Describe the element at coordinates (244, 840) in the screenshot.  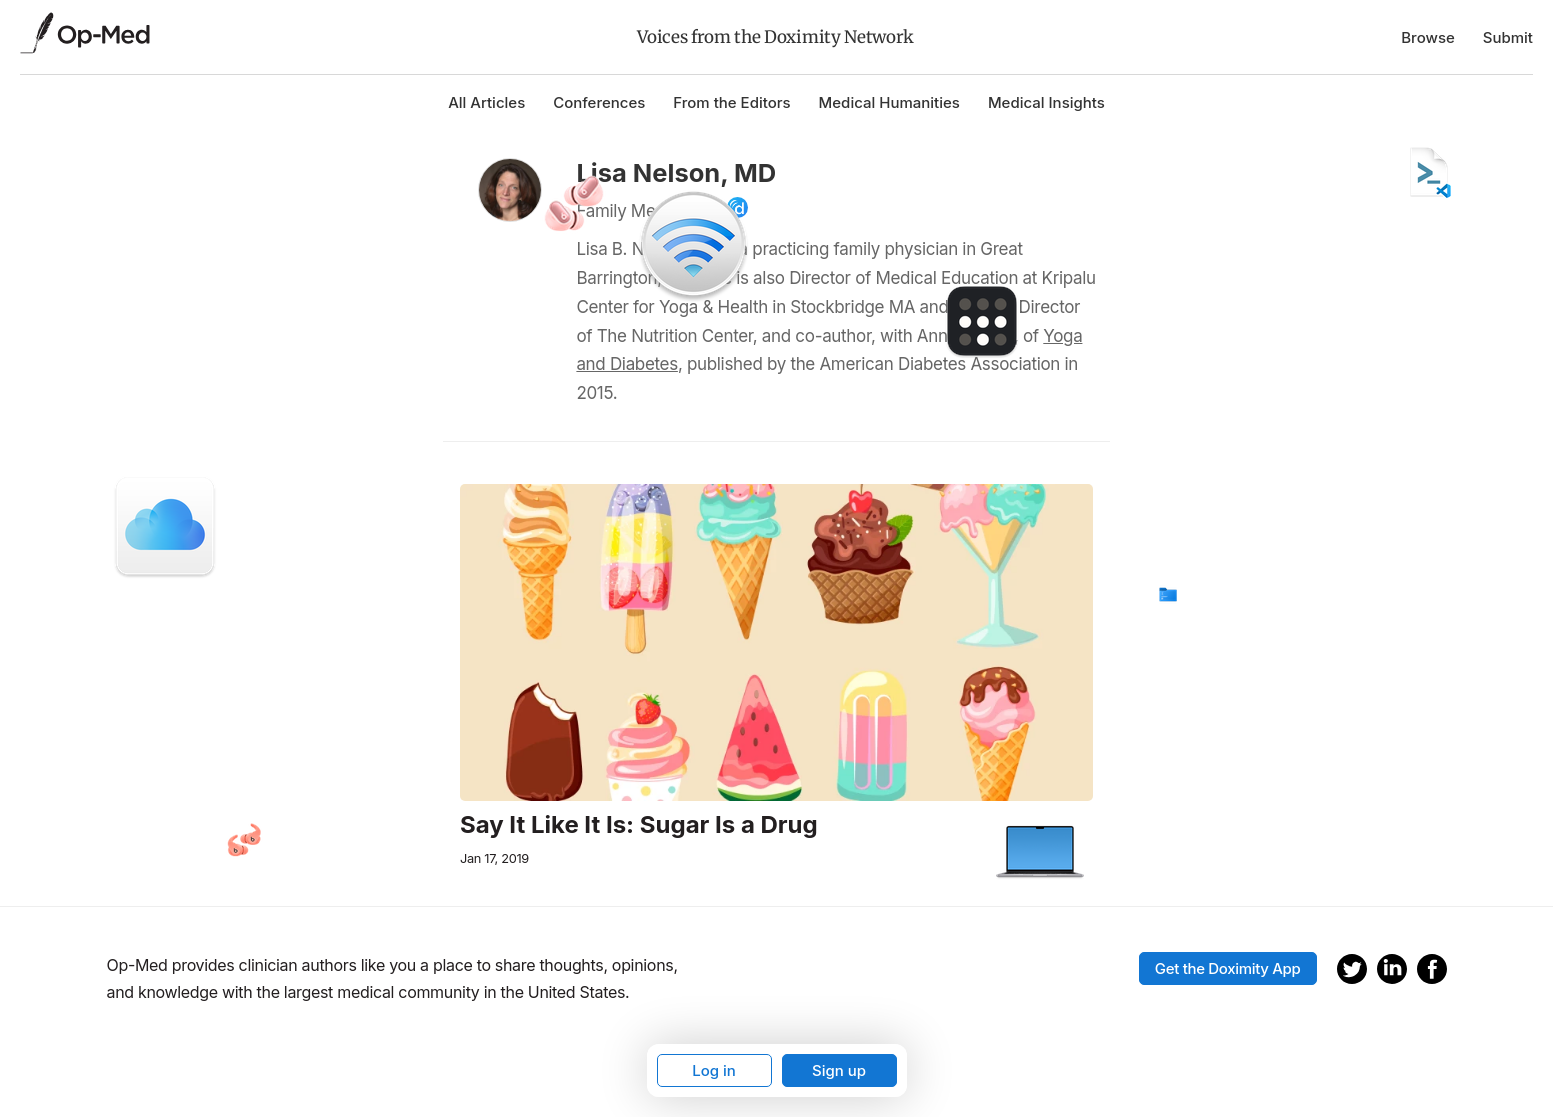
I see `beats fit pro earbuds in coral pink` at that location.